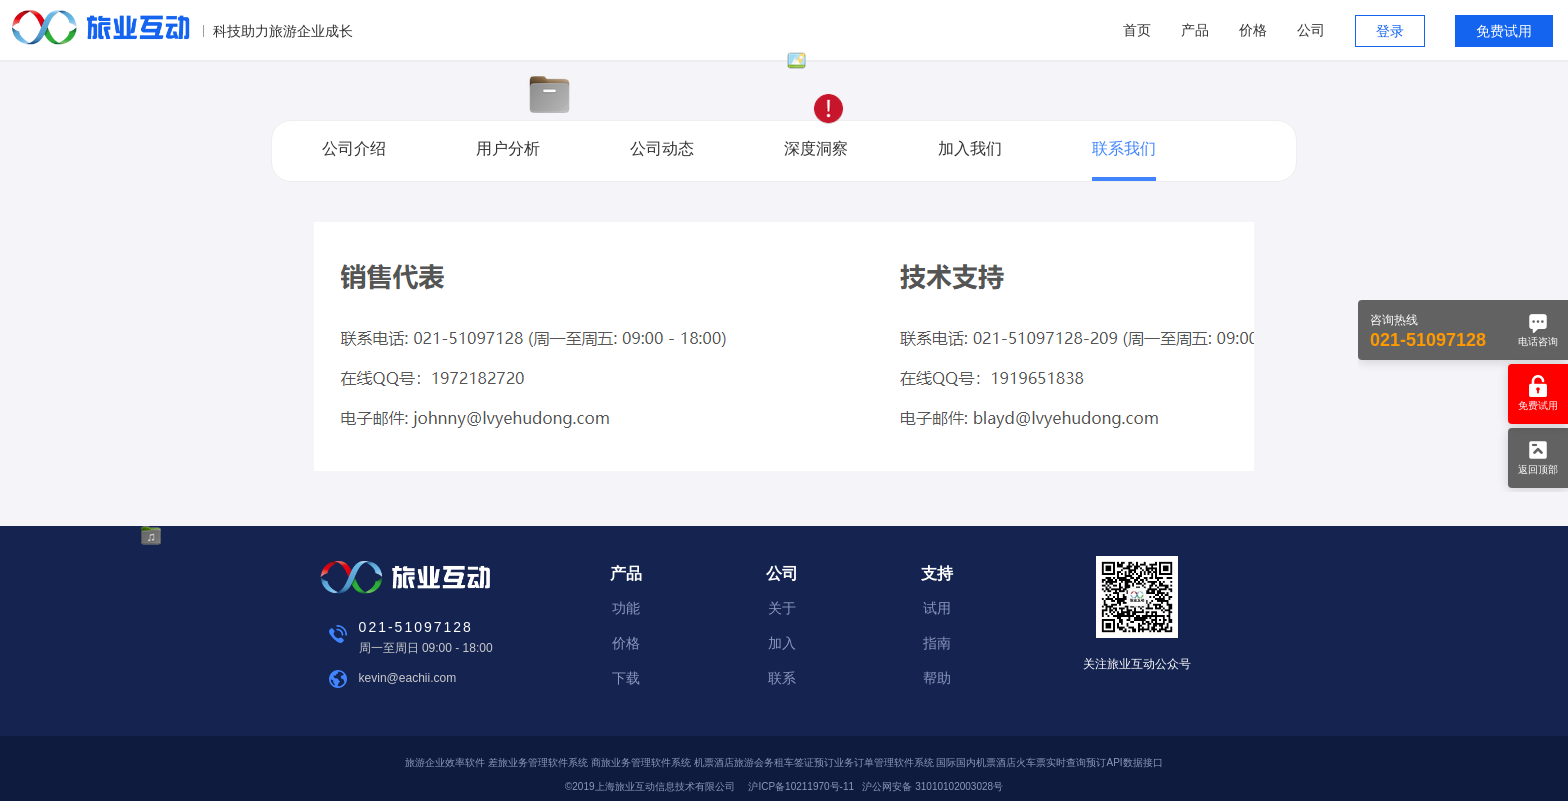 This screenshot has width=1568, height=801. Describe the element at coordinates (828, 108) in the screenshot. I see `indicates a critical error or dangerous action` at that location.